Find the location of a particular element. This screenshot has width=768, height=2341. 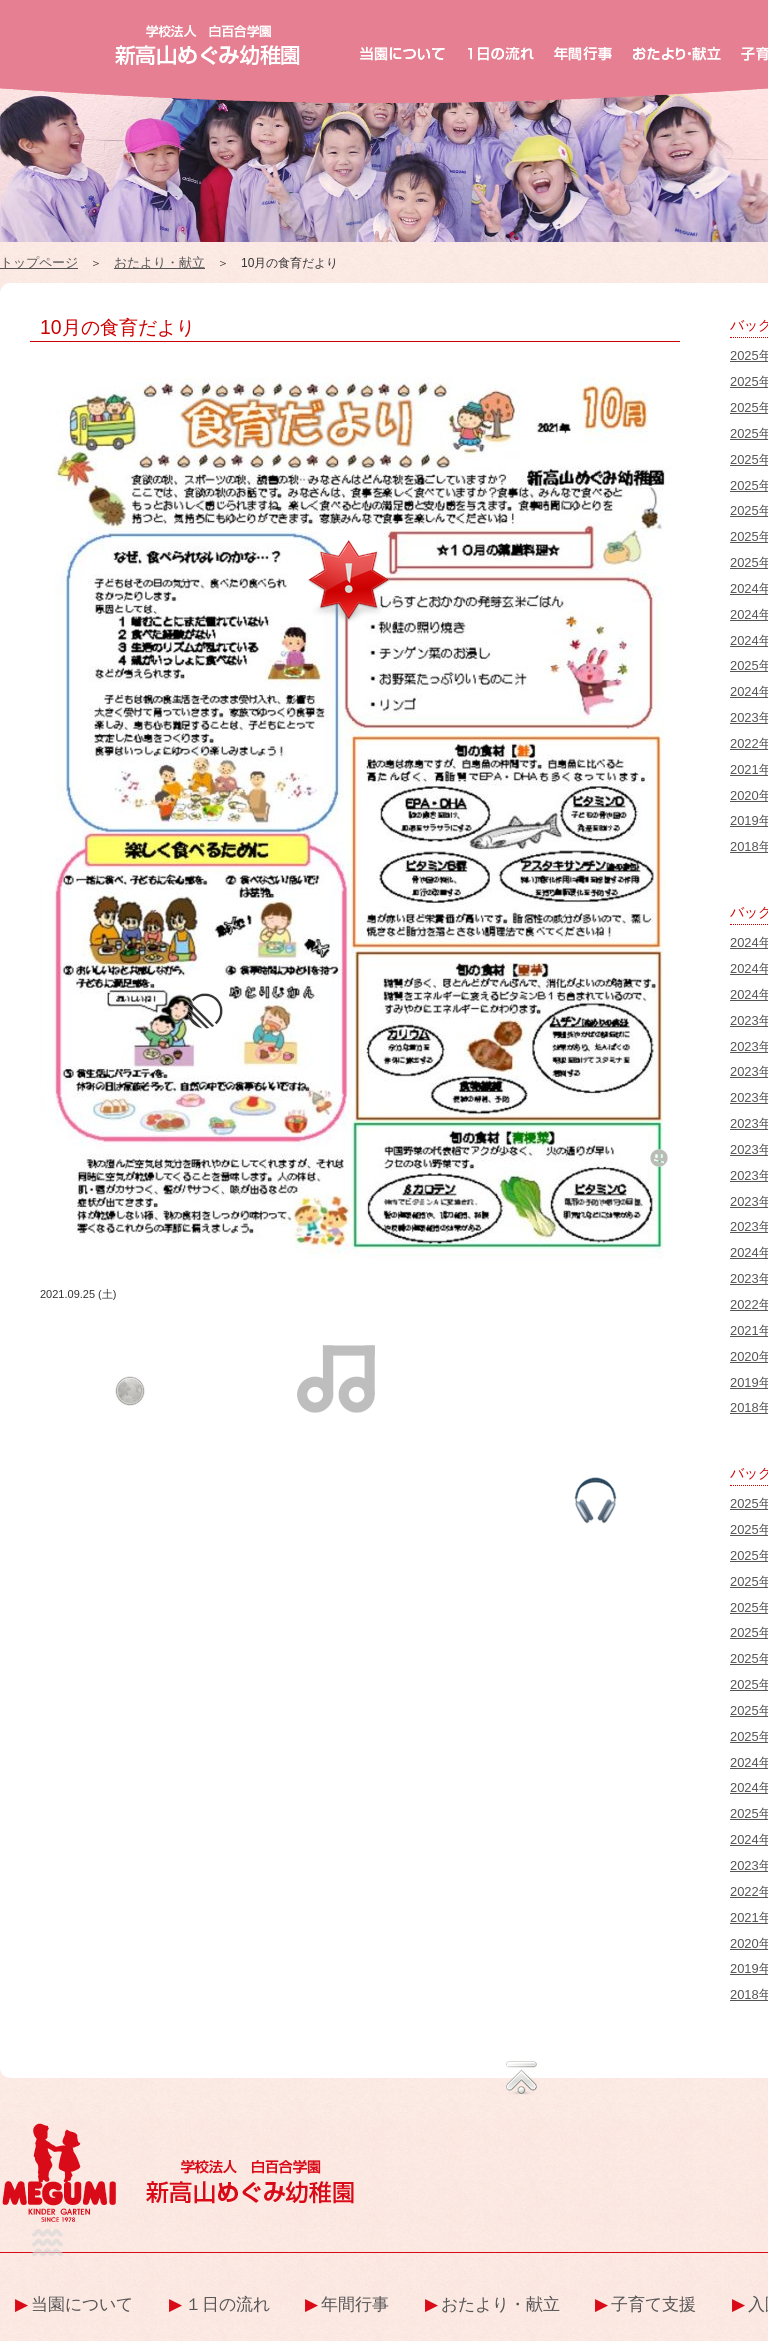

open linear app is located at coordinates (205, 1011).